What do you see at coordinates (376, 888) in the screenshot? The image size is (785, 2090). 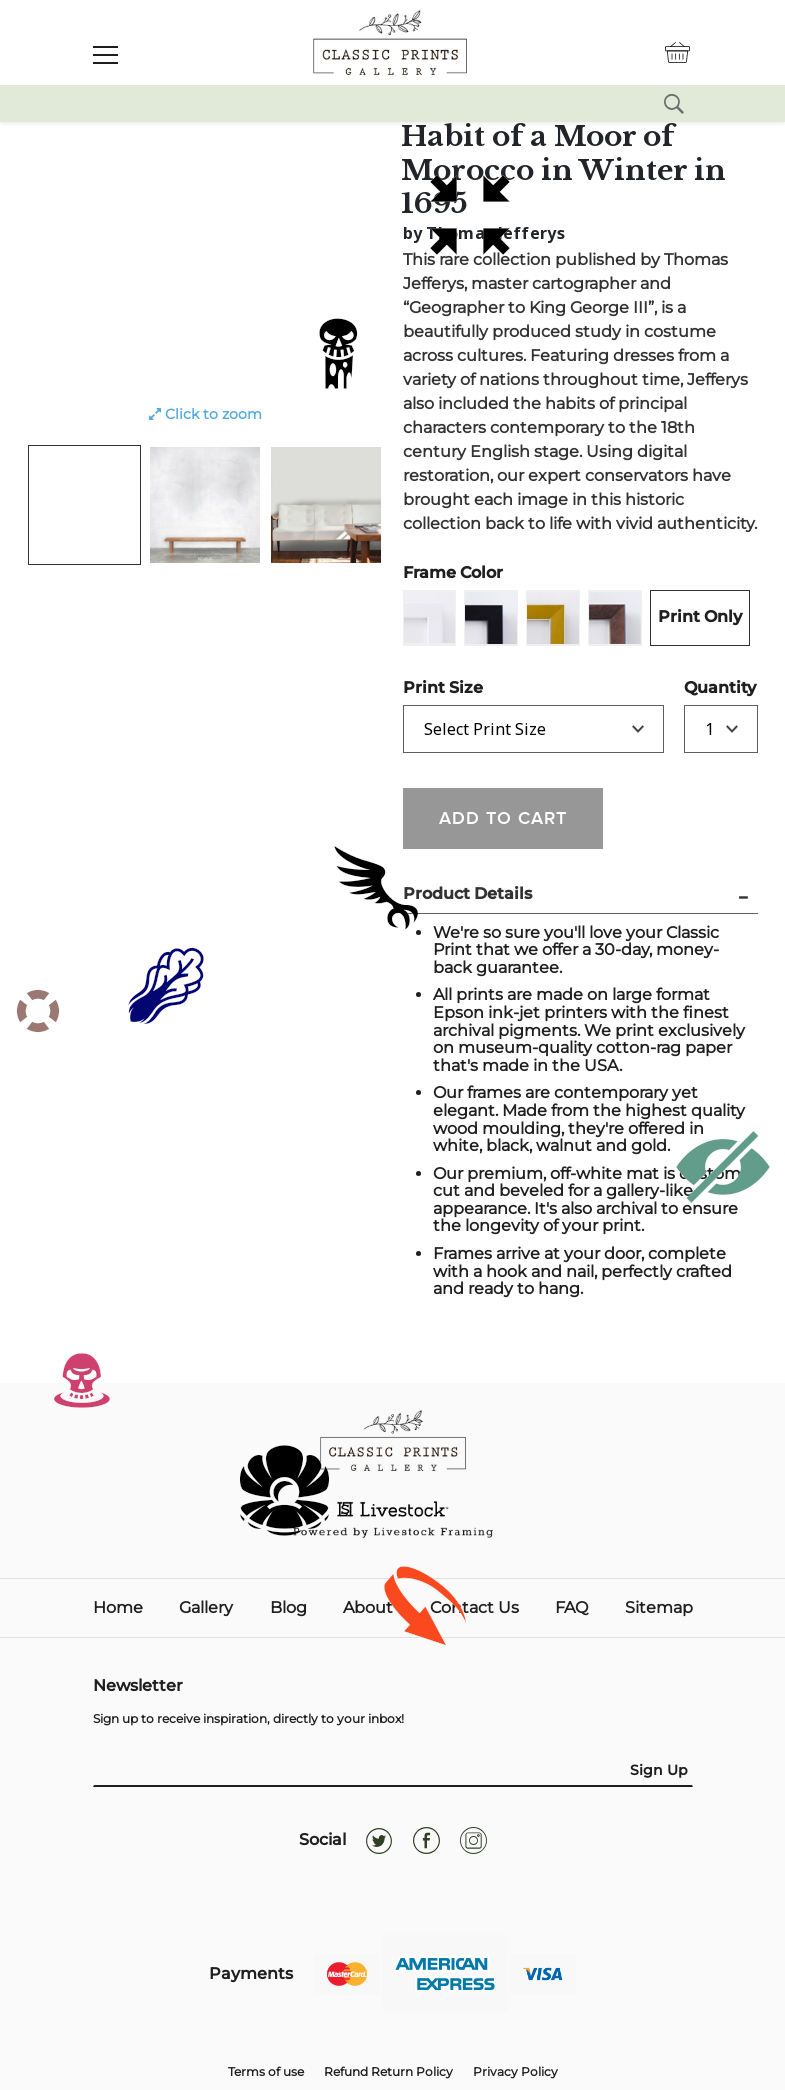 I see `speed boost or agility power-up` at bounding box center [376, 888].